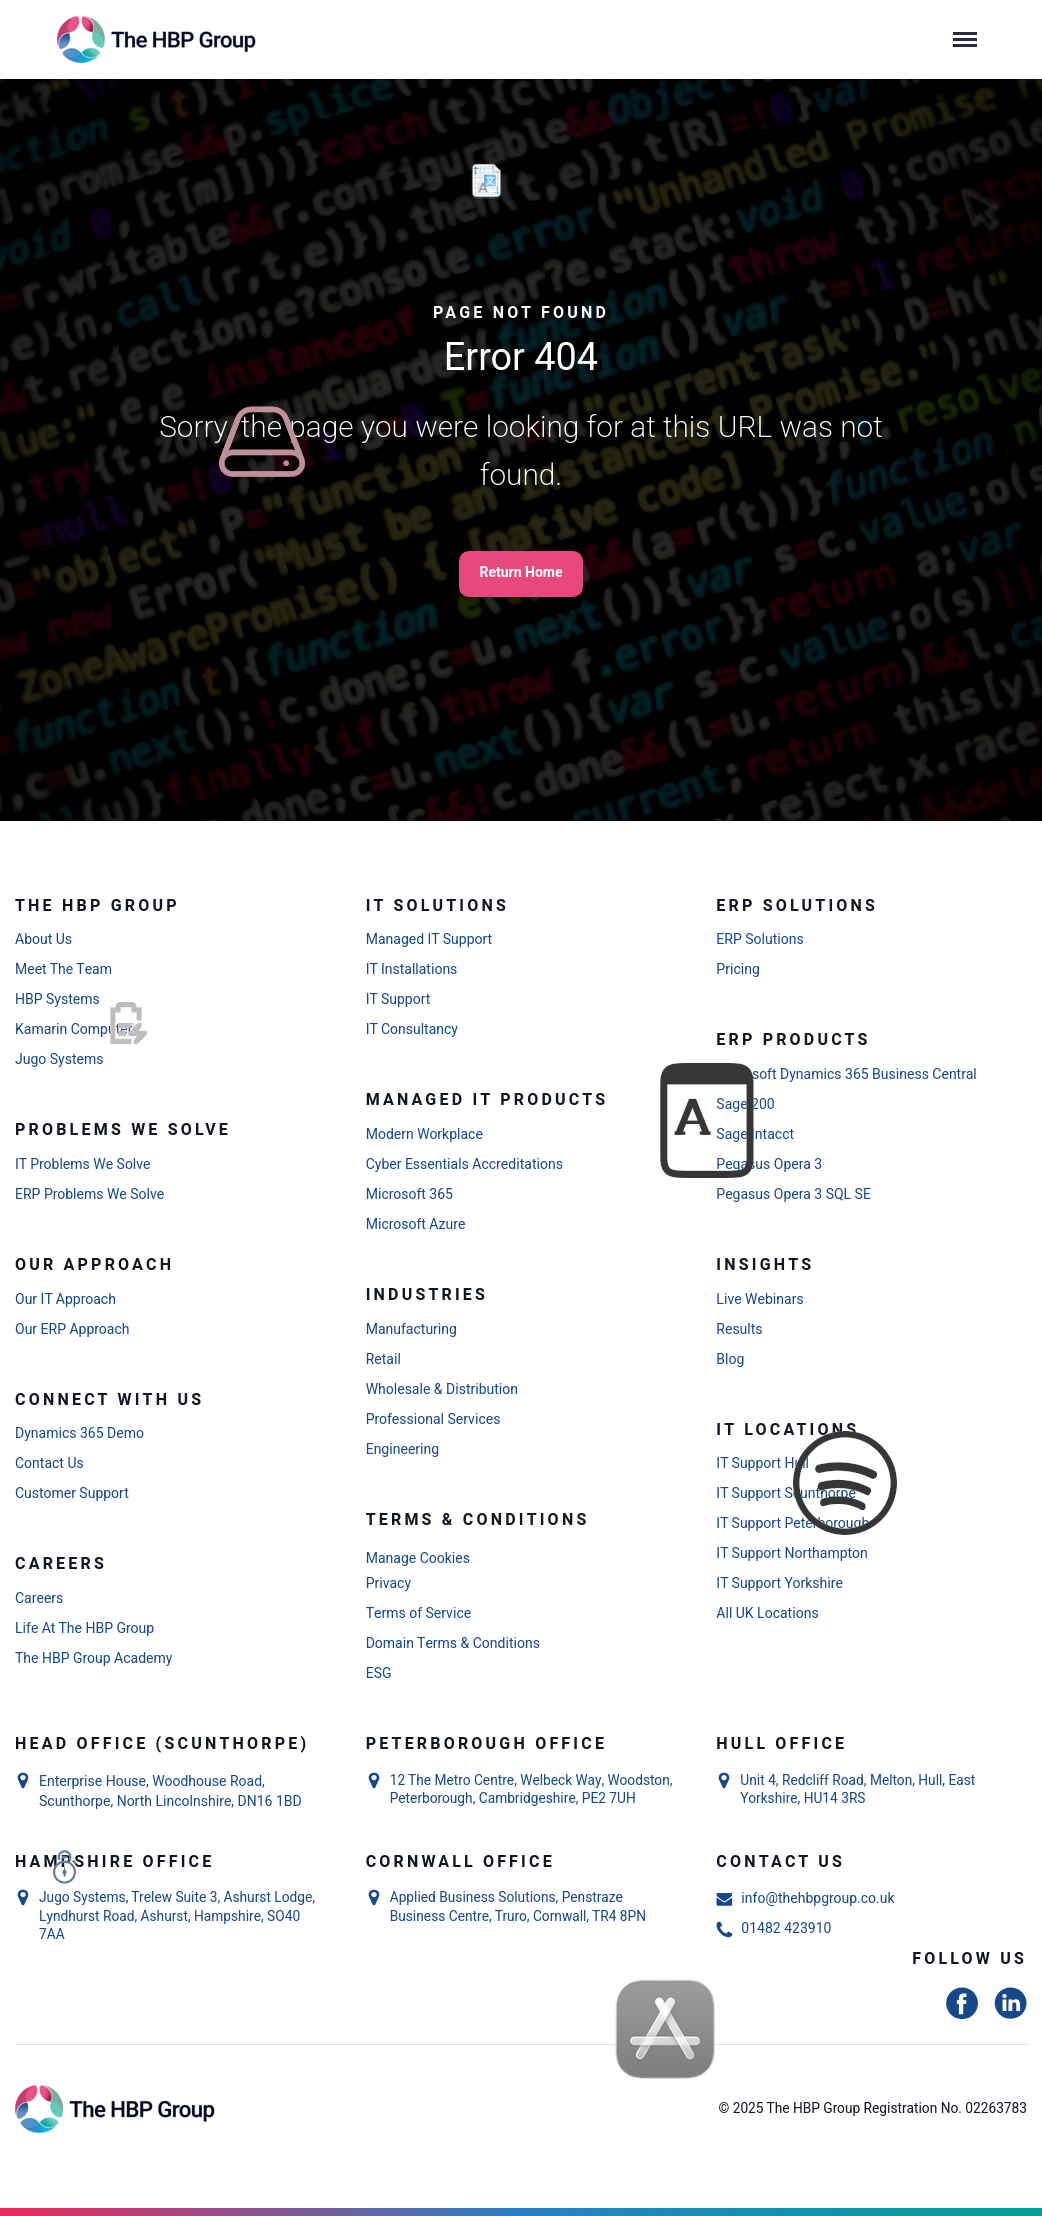 This screenshot has width=1042, height=2216. I want to click on open ebook reader app, so click(710, 1120).